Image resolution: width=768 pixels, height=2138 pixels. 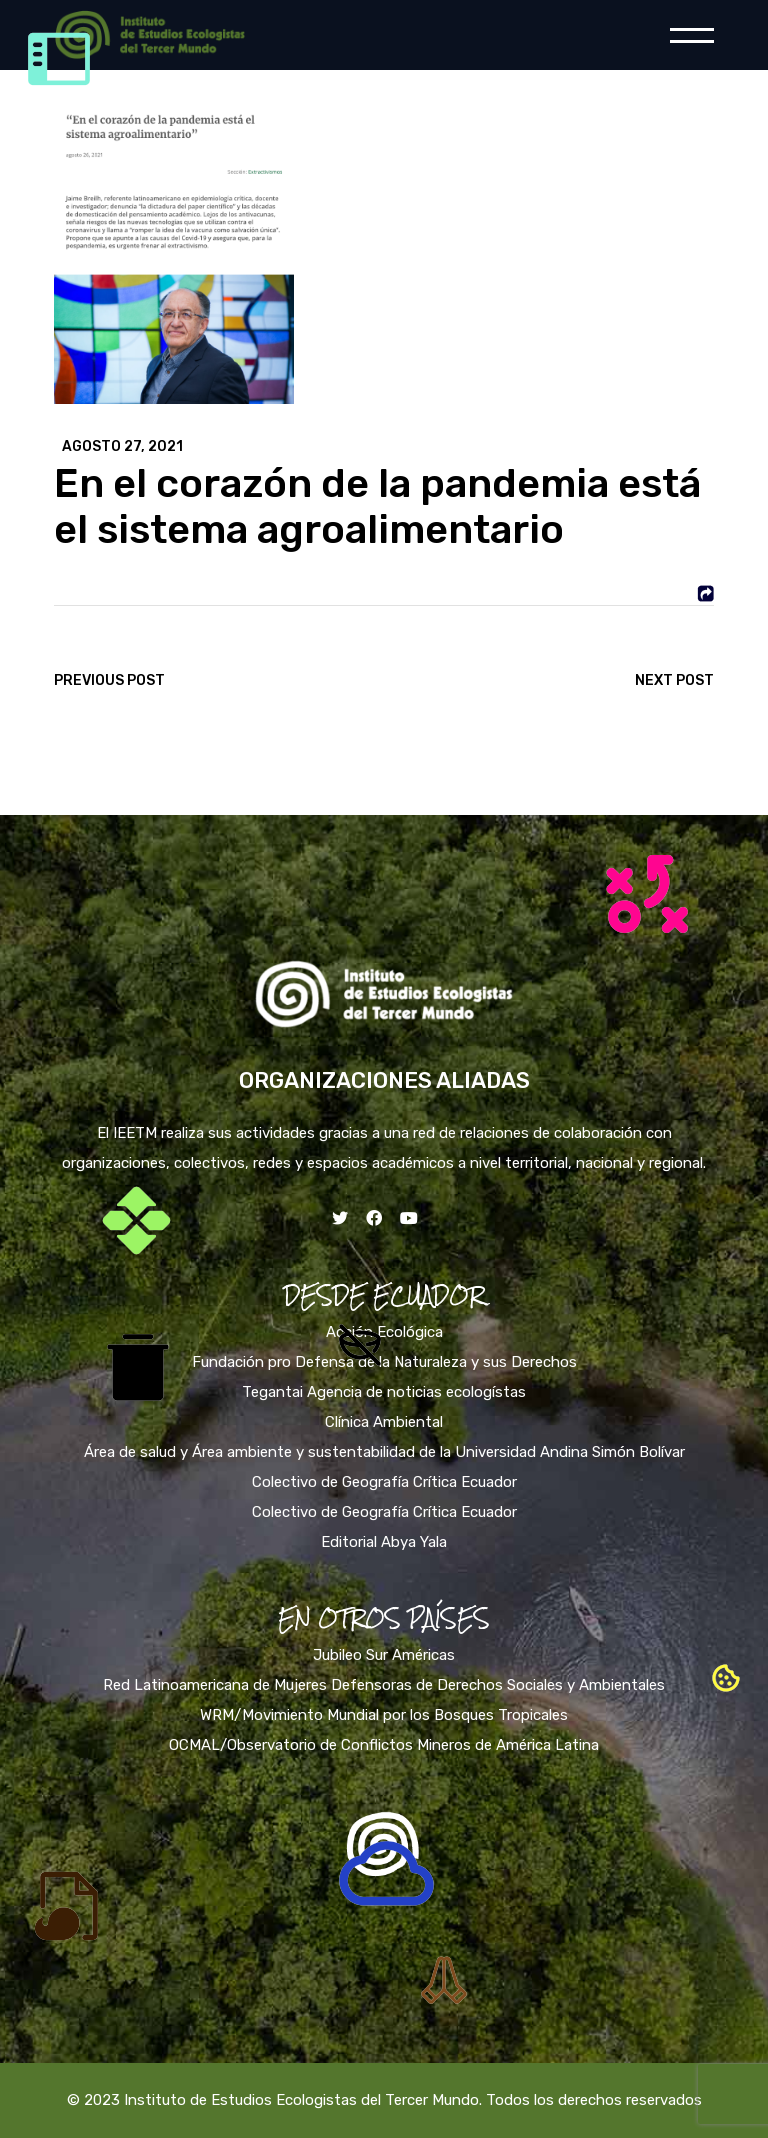 What do you see at coordinates (360, 1345) in the screenshot?
I see `3D rendering or hemisphere view disabled` at bounding box center [360, 1345].